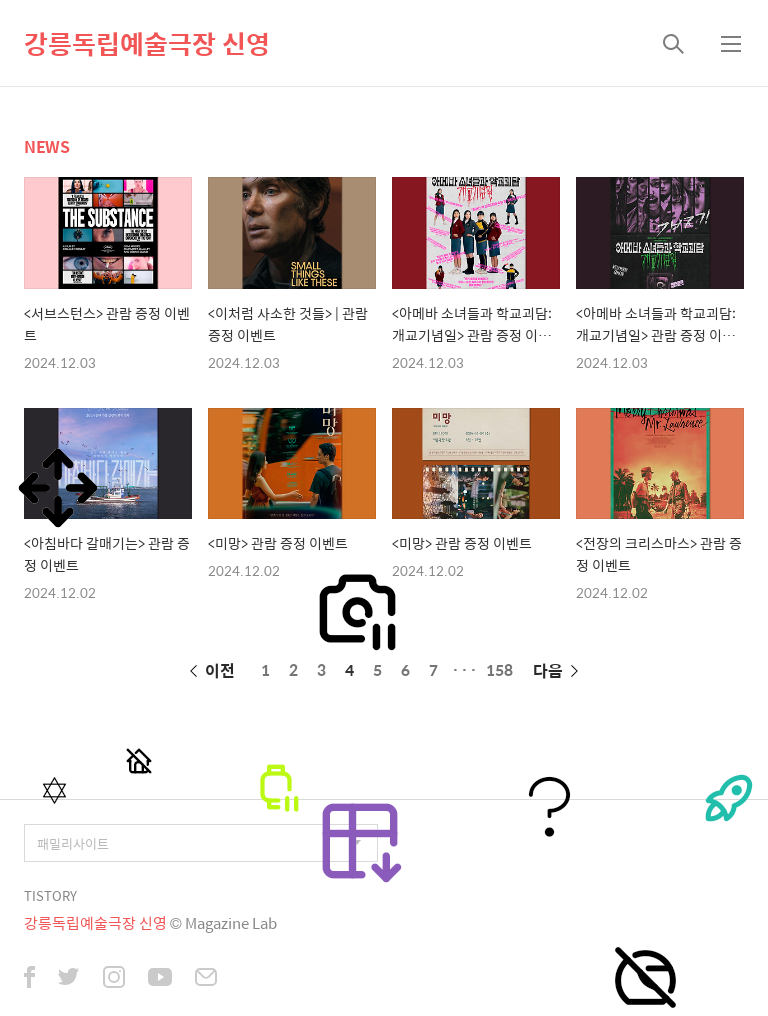 The image size is (768, 1016). I want to click on home feature is currently disabled, so click(139, 761).